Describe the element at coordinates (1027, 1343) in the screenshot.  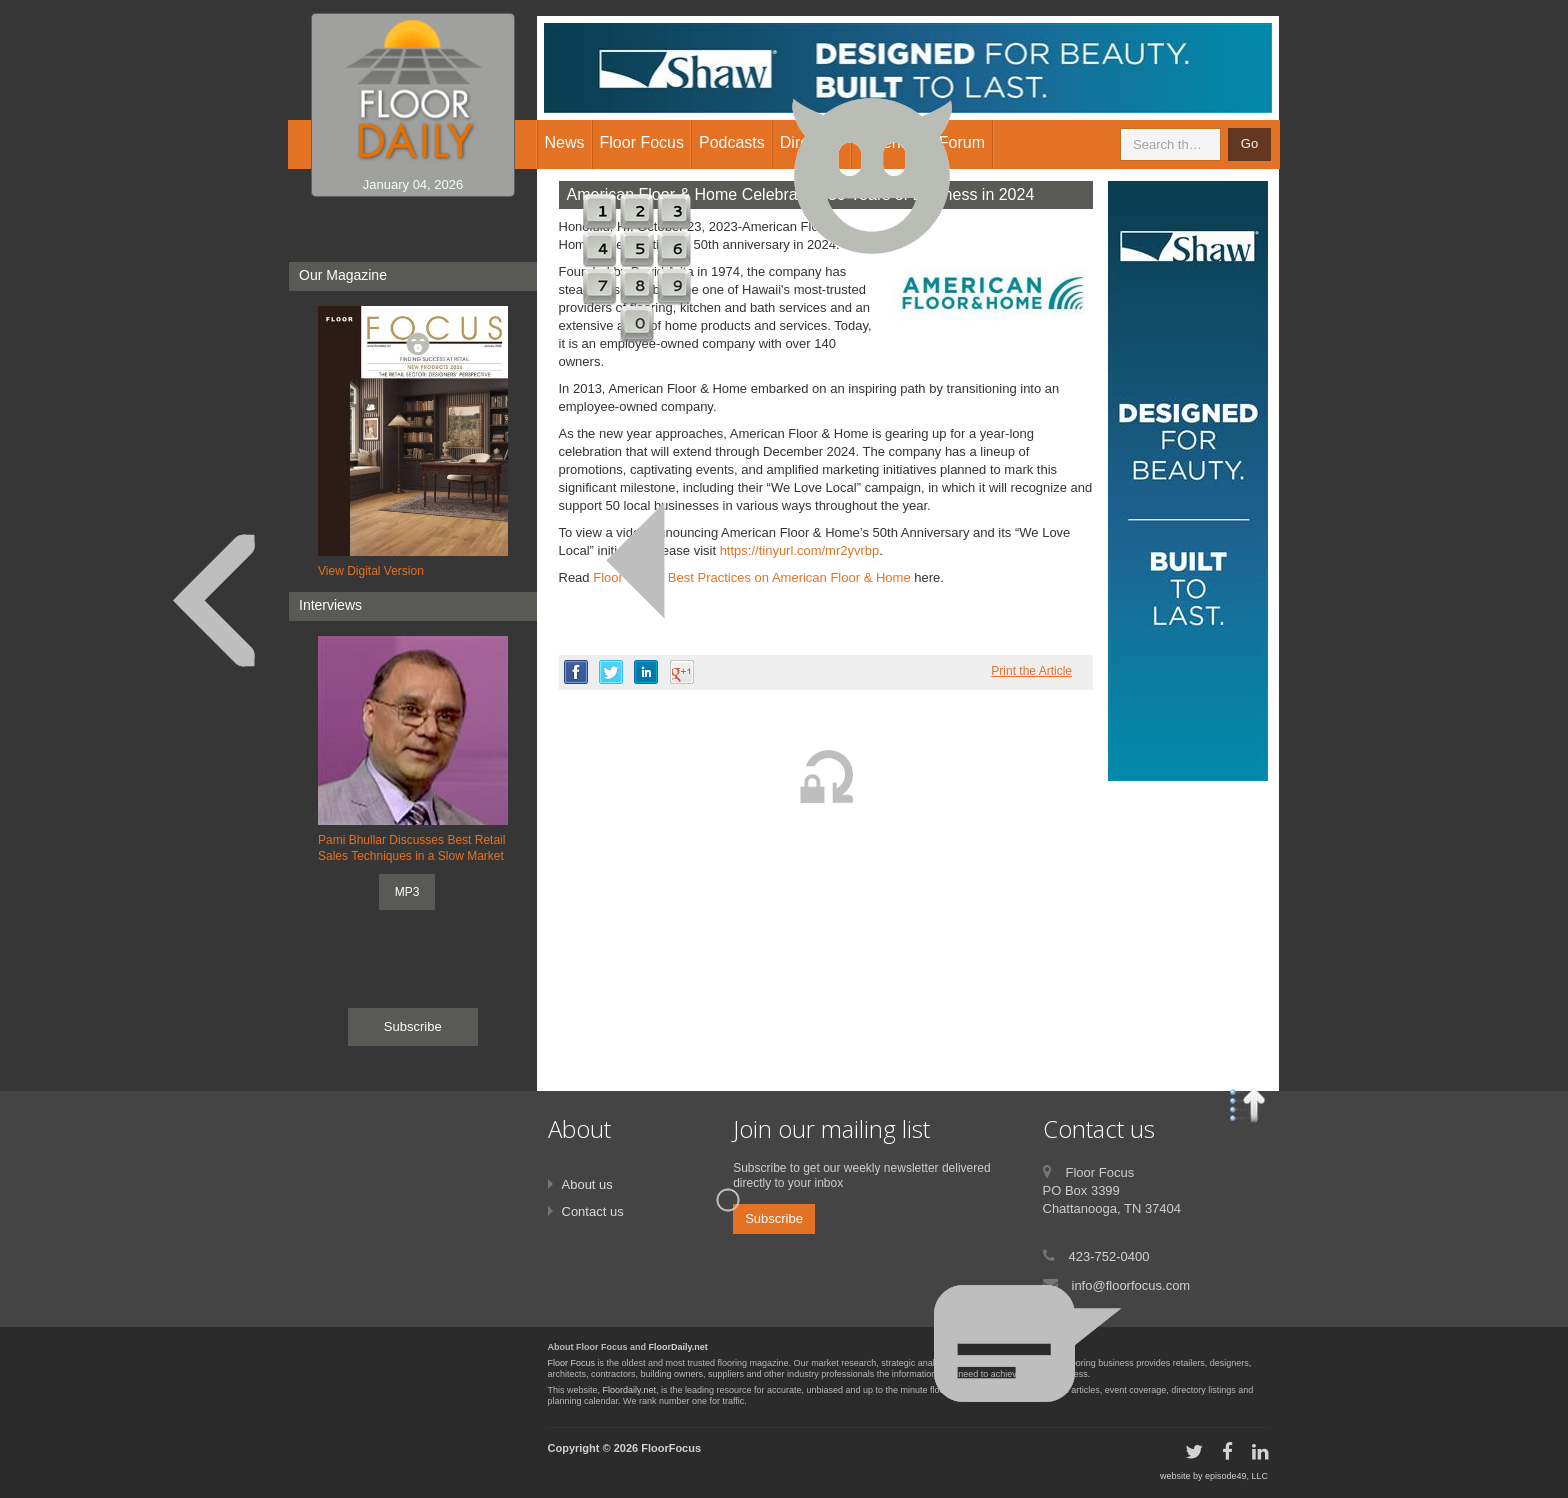
I see `toggle subtitles or closed captions` at that location.